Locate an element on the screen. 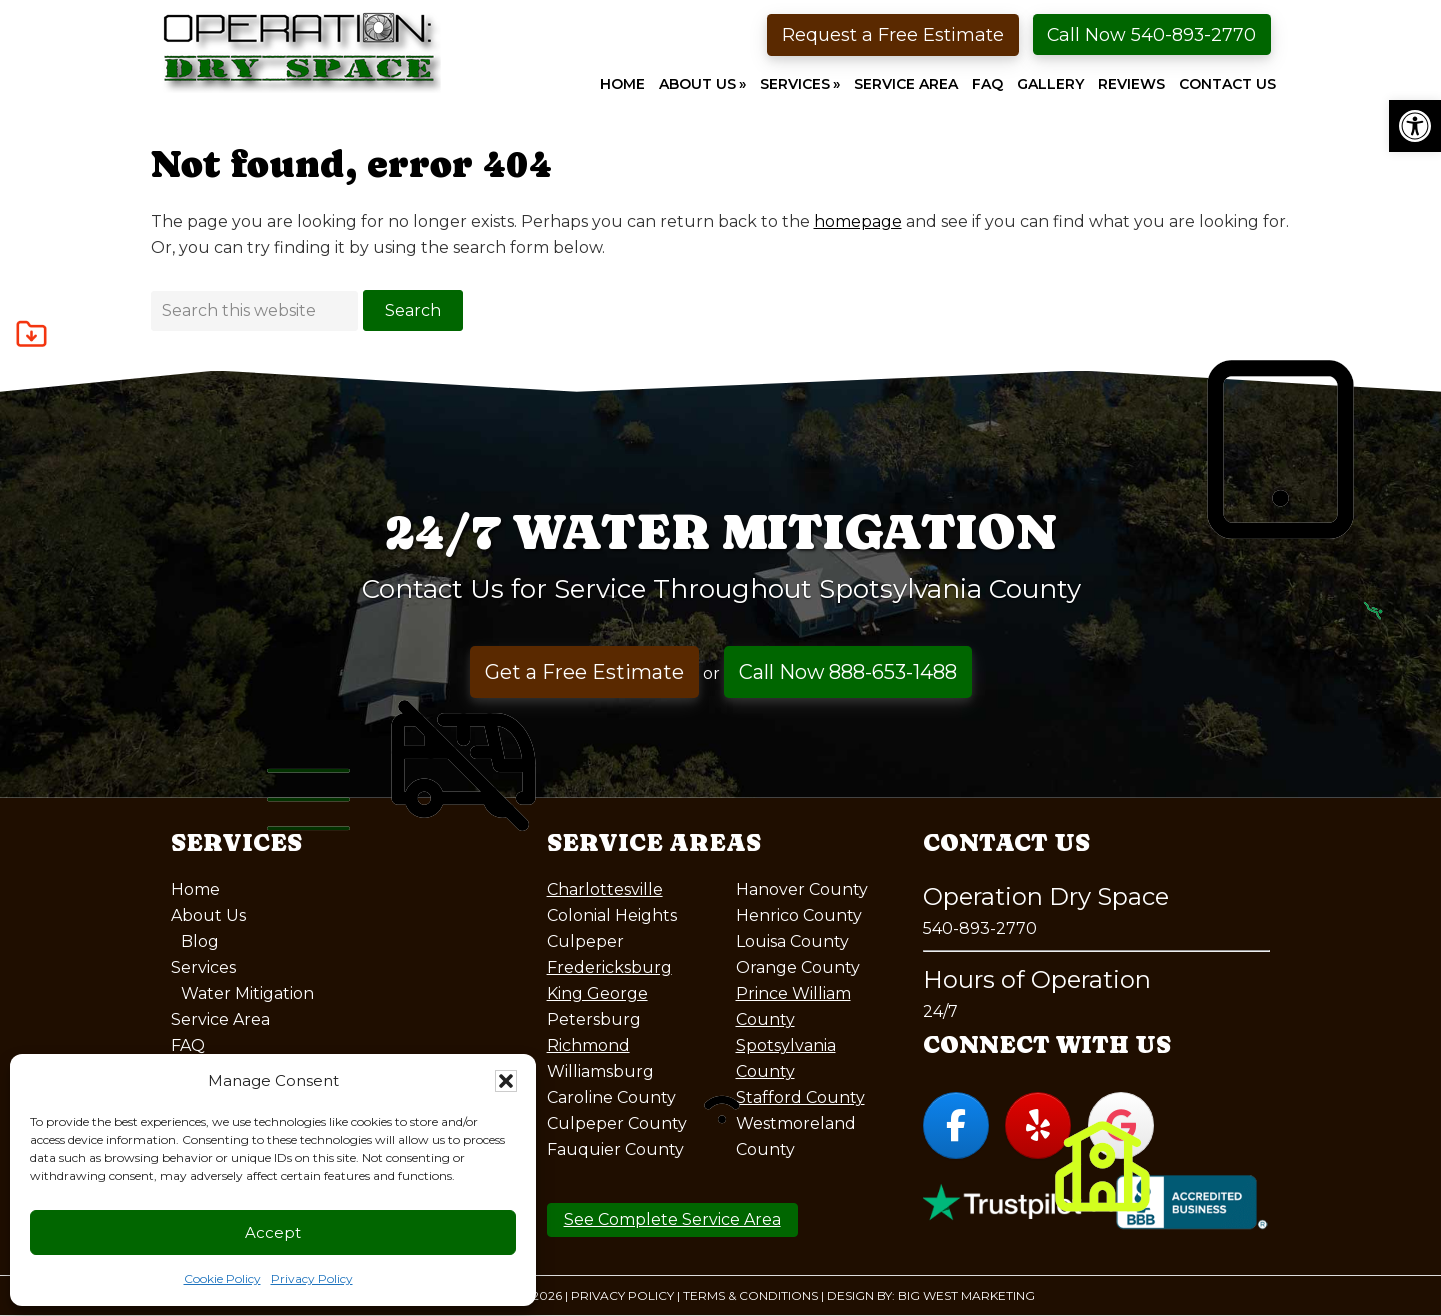  bus service unavailable or cancelled is located at coordinates (463, 765).